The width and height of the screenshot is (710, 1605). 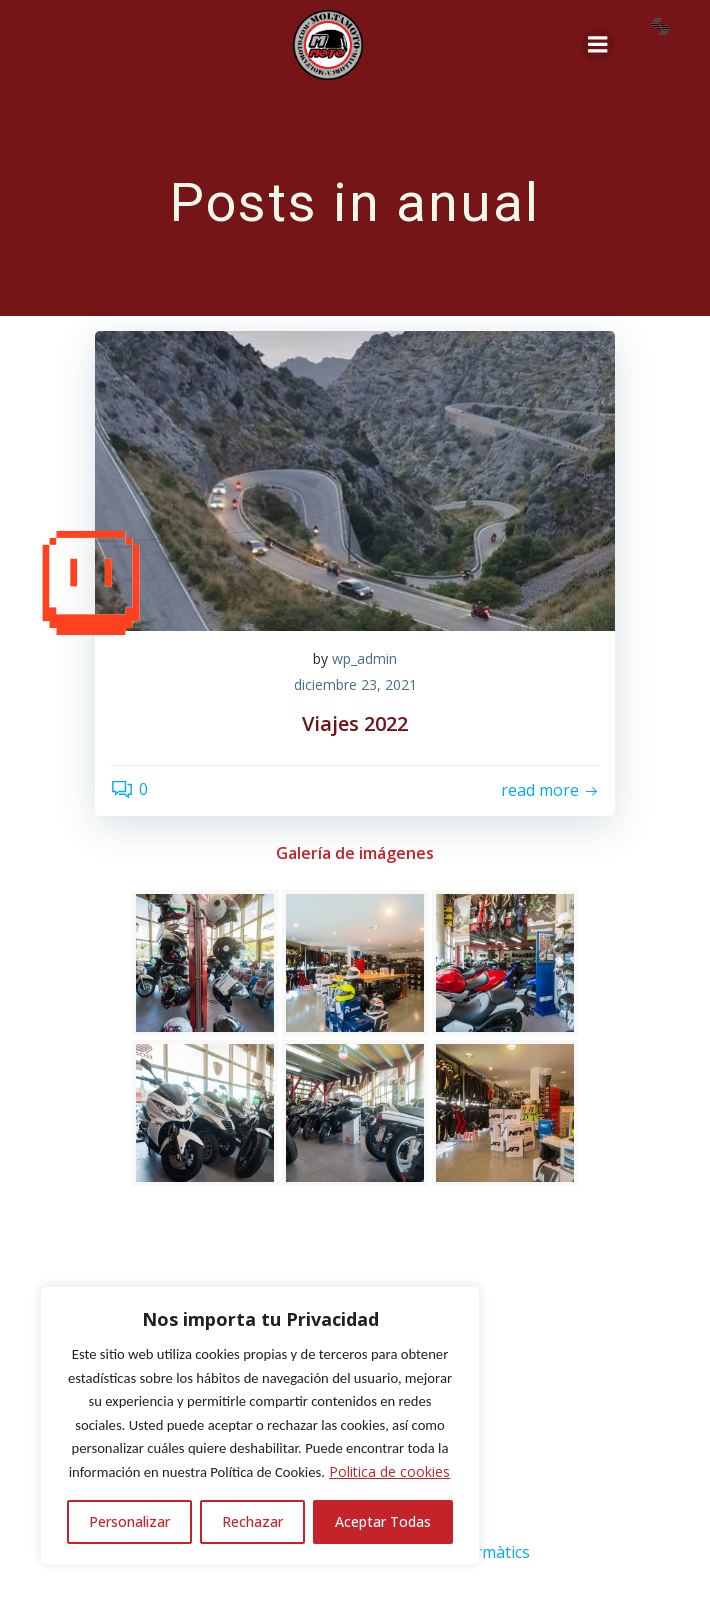 What do you see at coordinates (91, 583) in the screenshot?
I see `open aseprite pixel art editor` at bounding box center [91, 583].